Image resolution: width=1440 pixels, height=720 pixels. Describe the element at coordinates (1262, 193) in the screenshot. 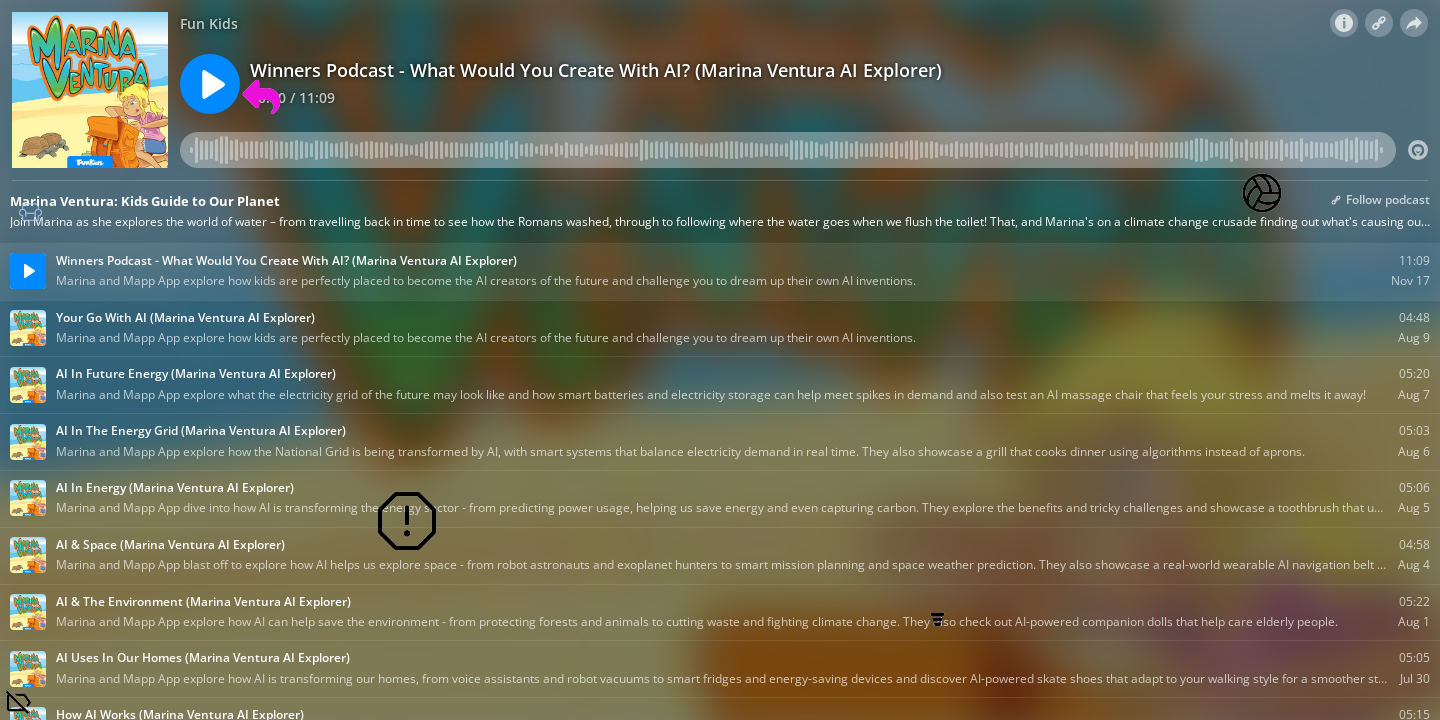

I see `access volleyball or beach sports content` at that location.